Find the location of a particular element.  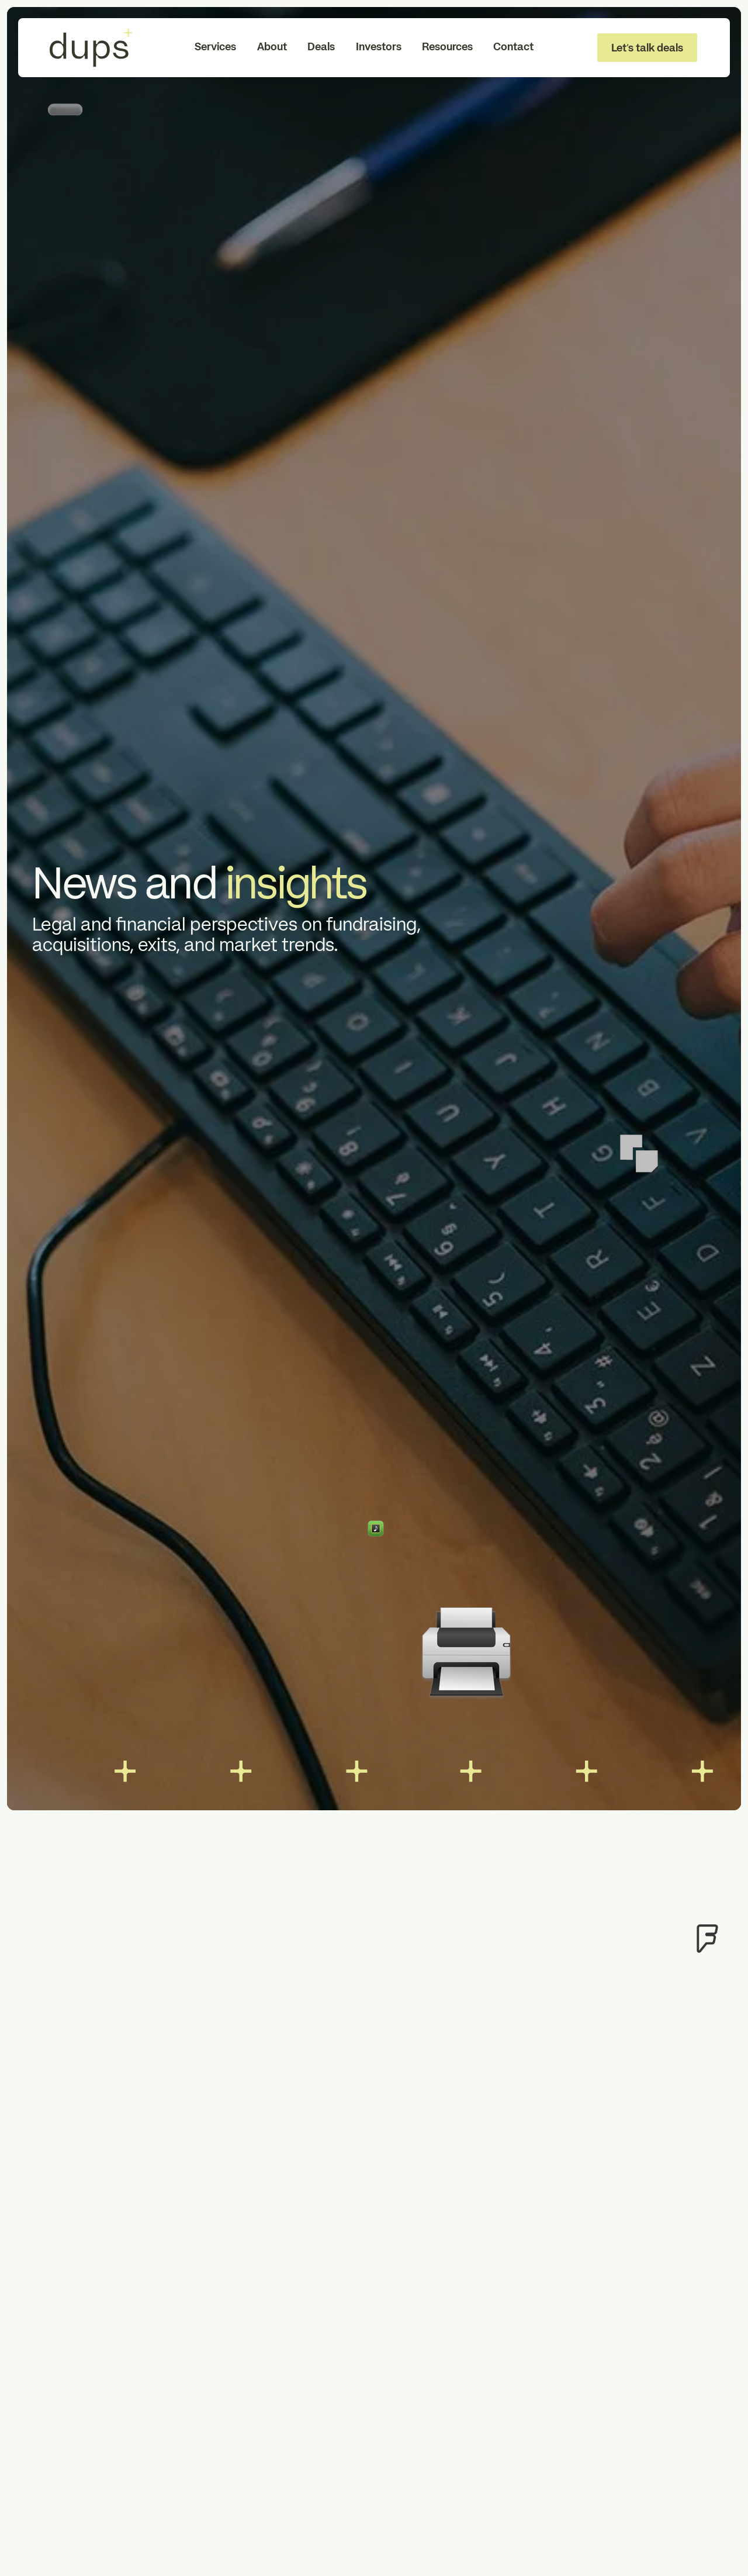

connect your foursquare account is located at coordinates (706, 1938).